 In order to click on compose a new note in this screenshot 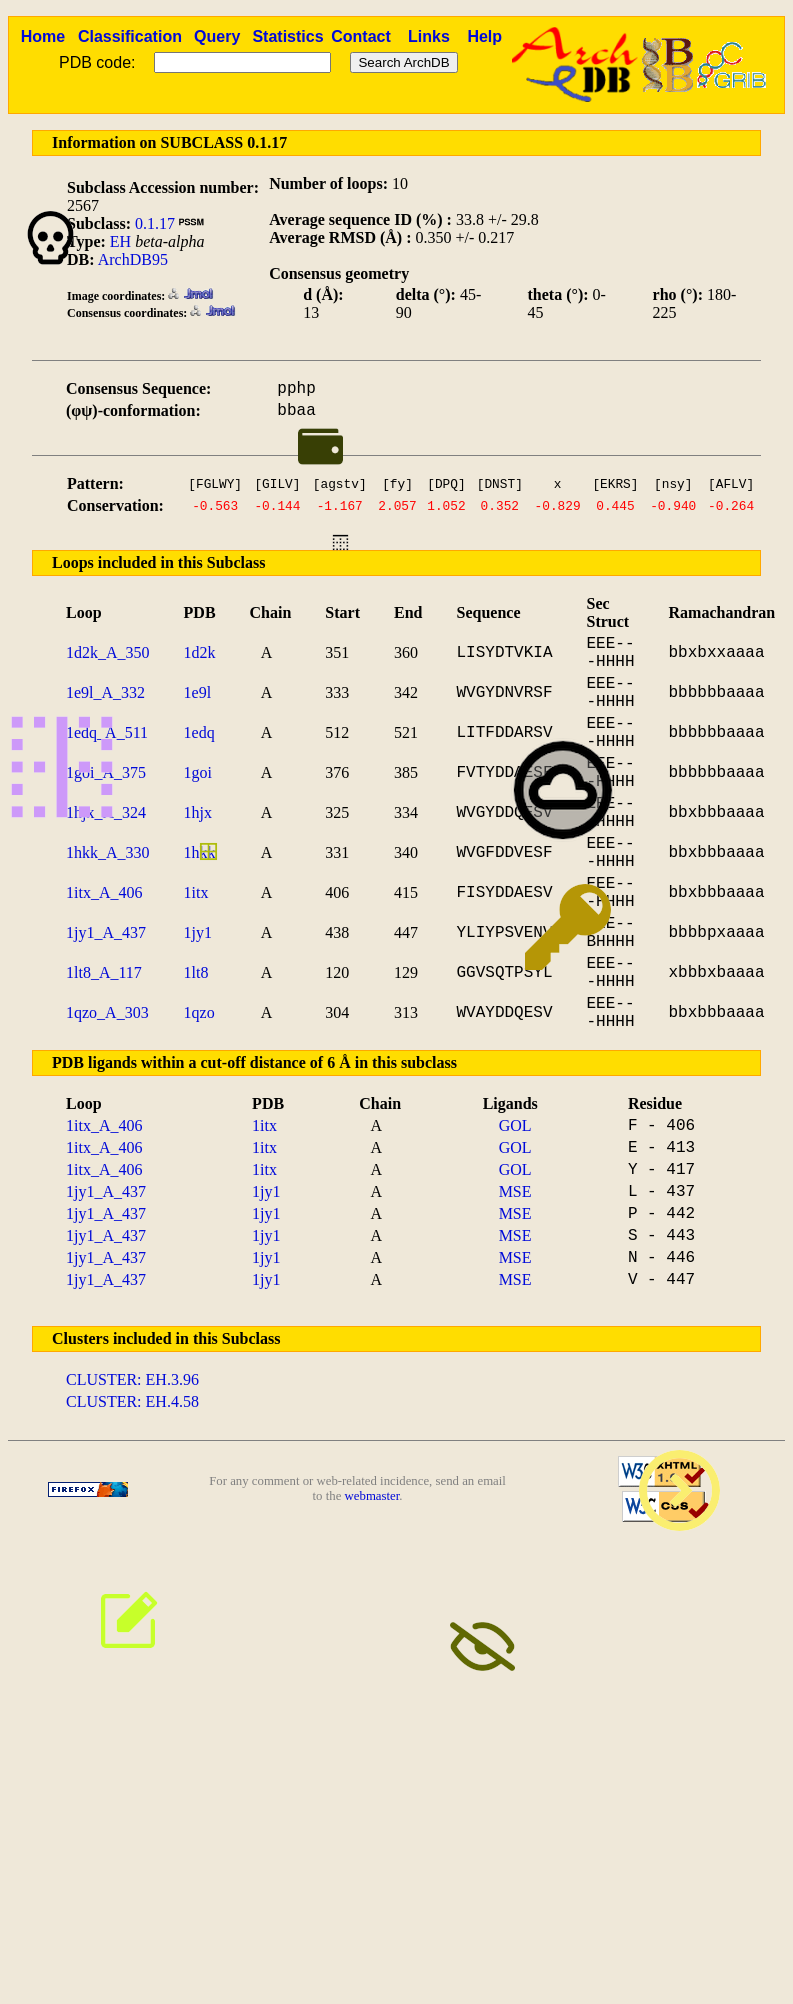, I will do `click(128, 1621)`.